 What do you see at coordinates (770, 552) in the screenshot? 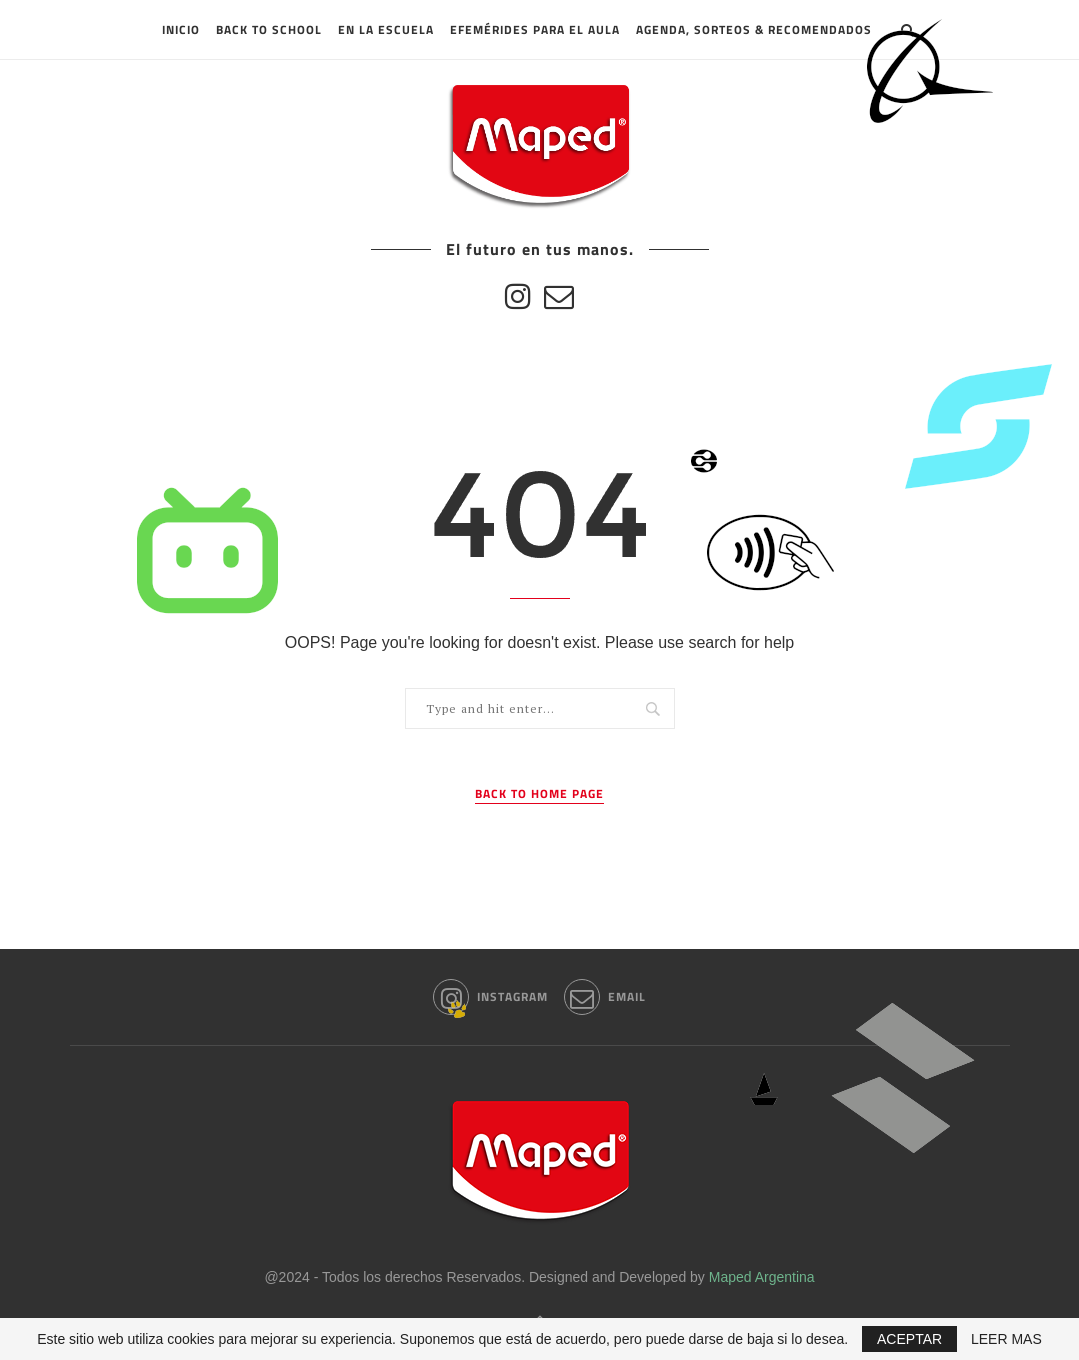
I see `indicates contactless payment is accepted` at bounding box center [770, 552].